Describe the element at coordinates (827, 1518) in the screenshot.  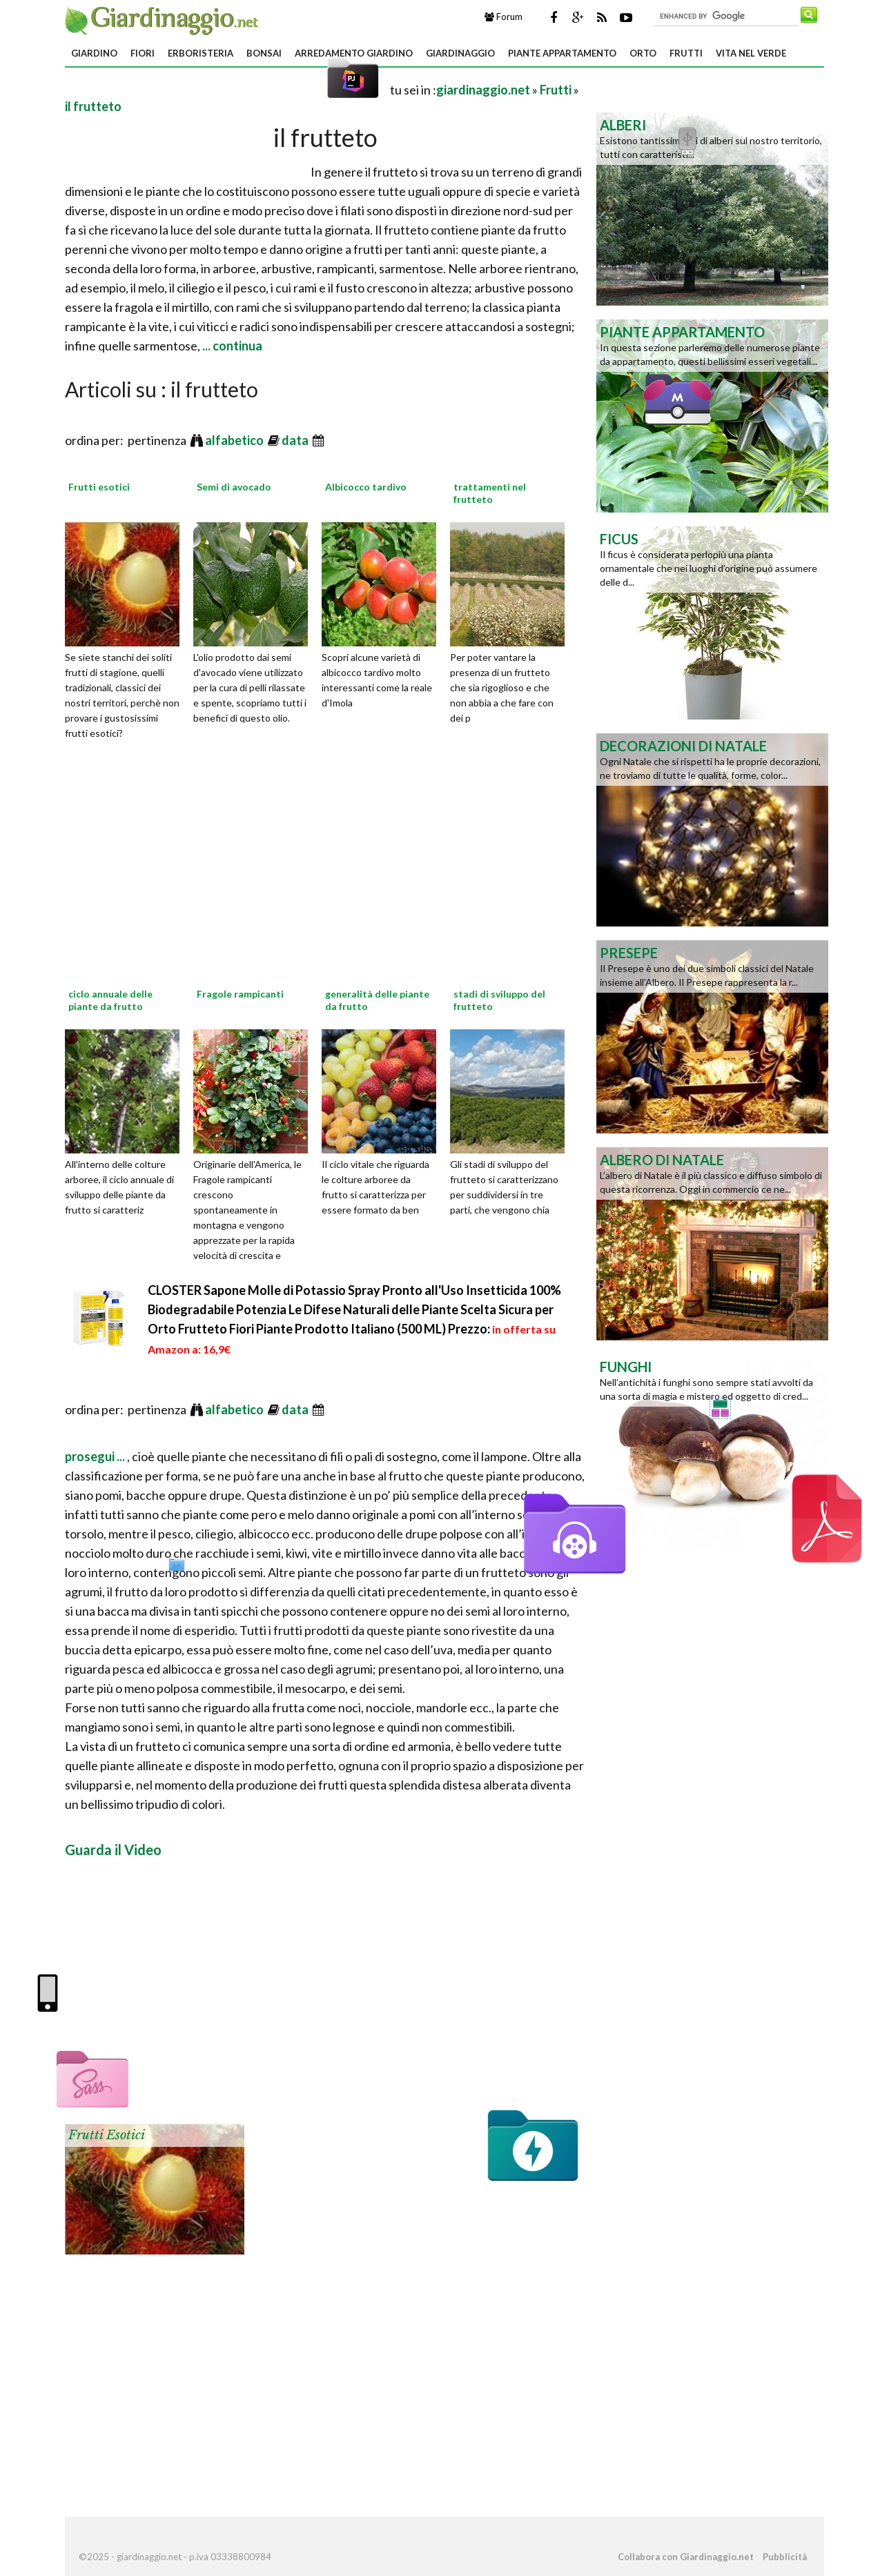
I see `open a PDF document` at that location.